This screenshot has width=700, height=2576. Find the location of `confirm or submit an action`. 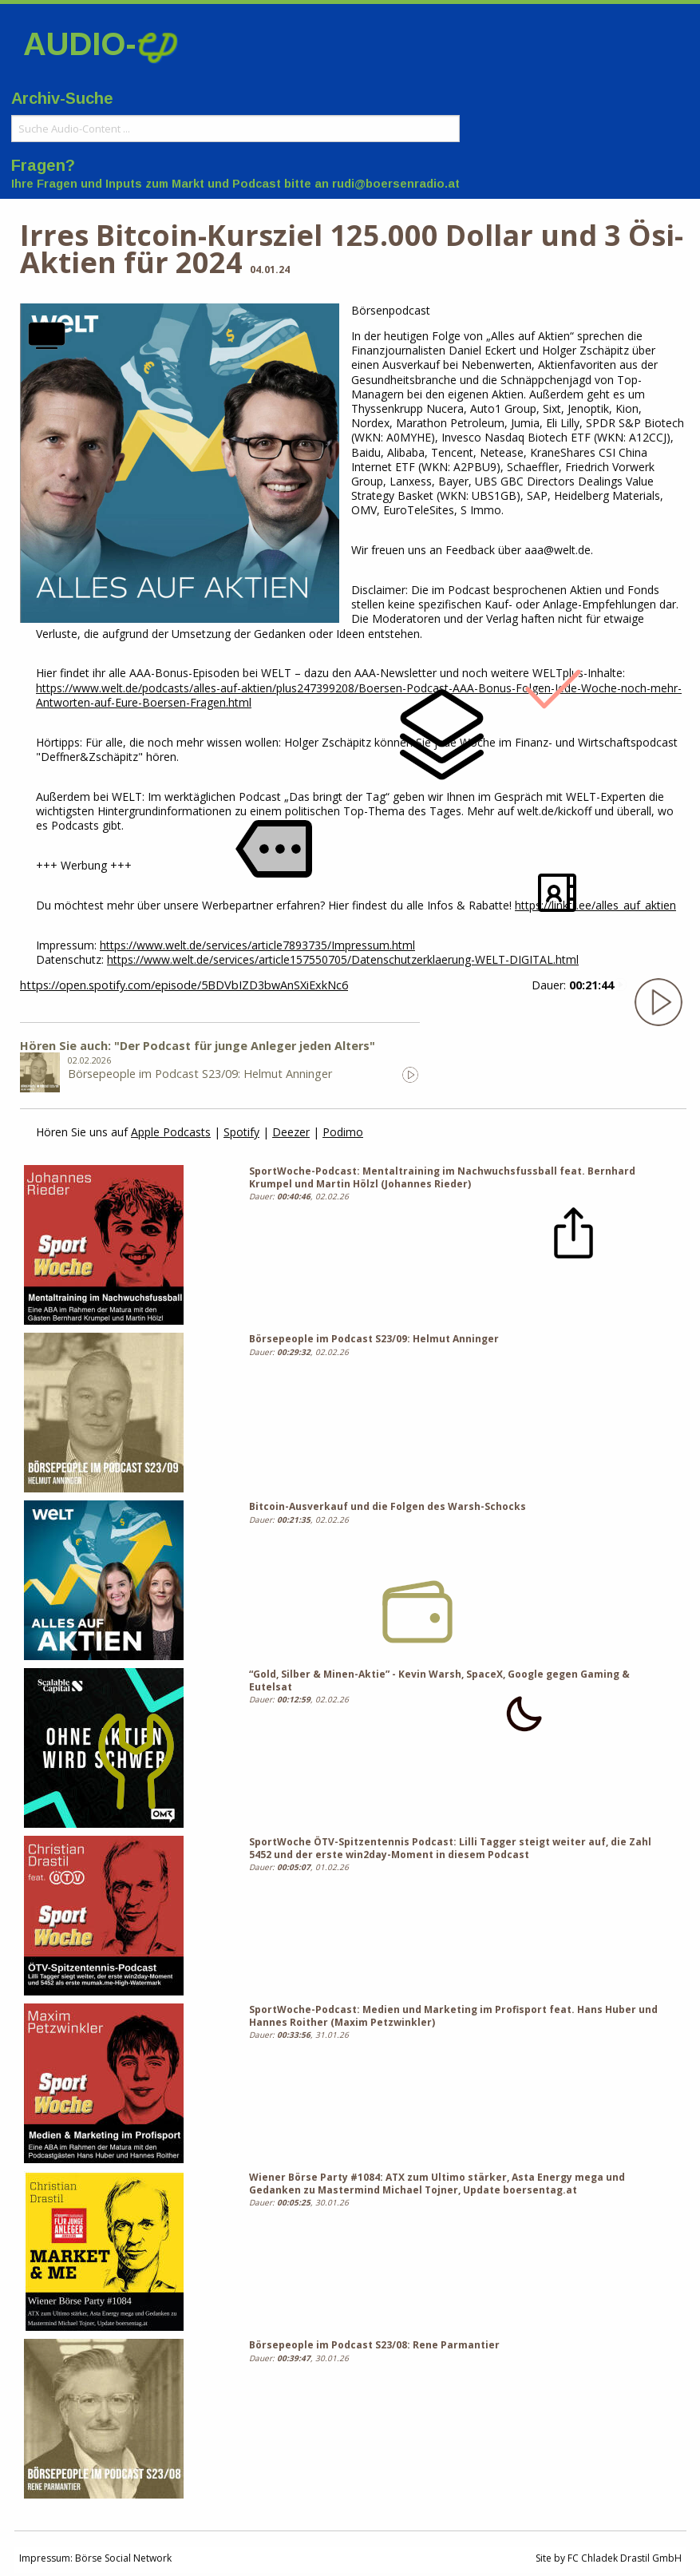

confirm or submit an action is located at coordinates (553, 689).